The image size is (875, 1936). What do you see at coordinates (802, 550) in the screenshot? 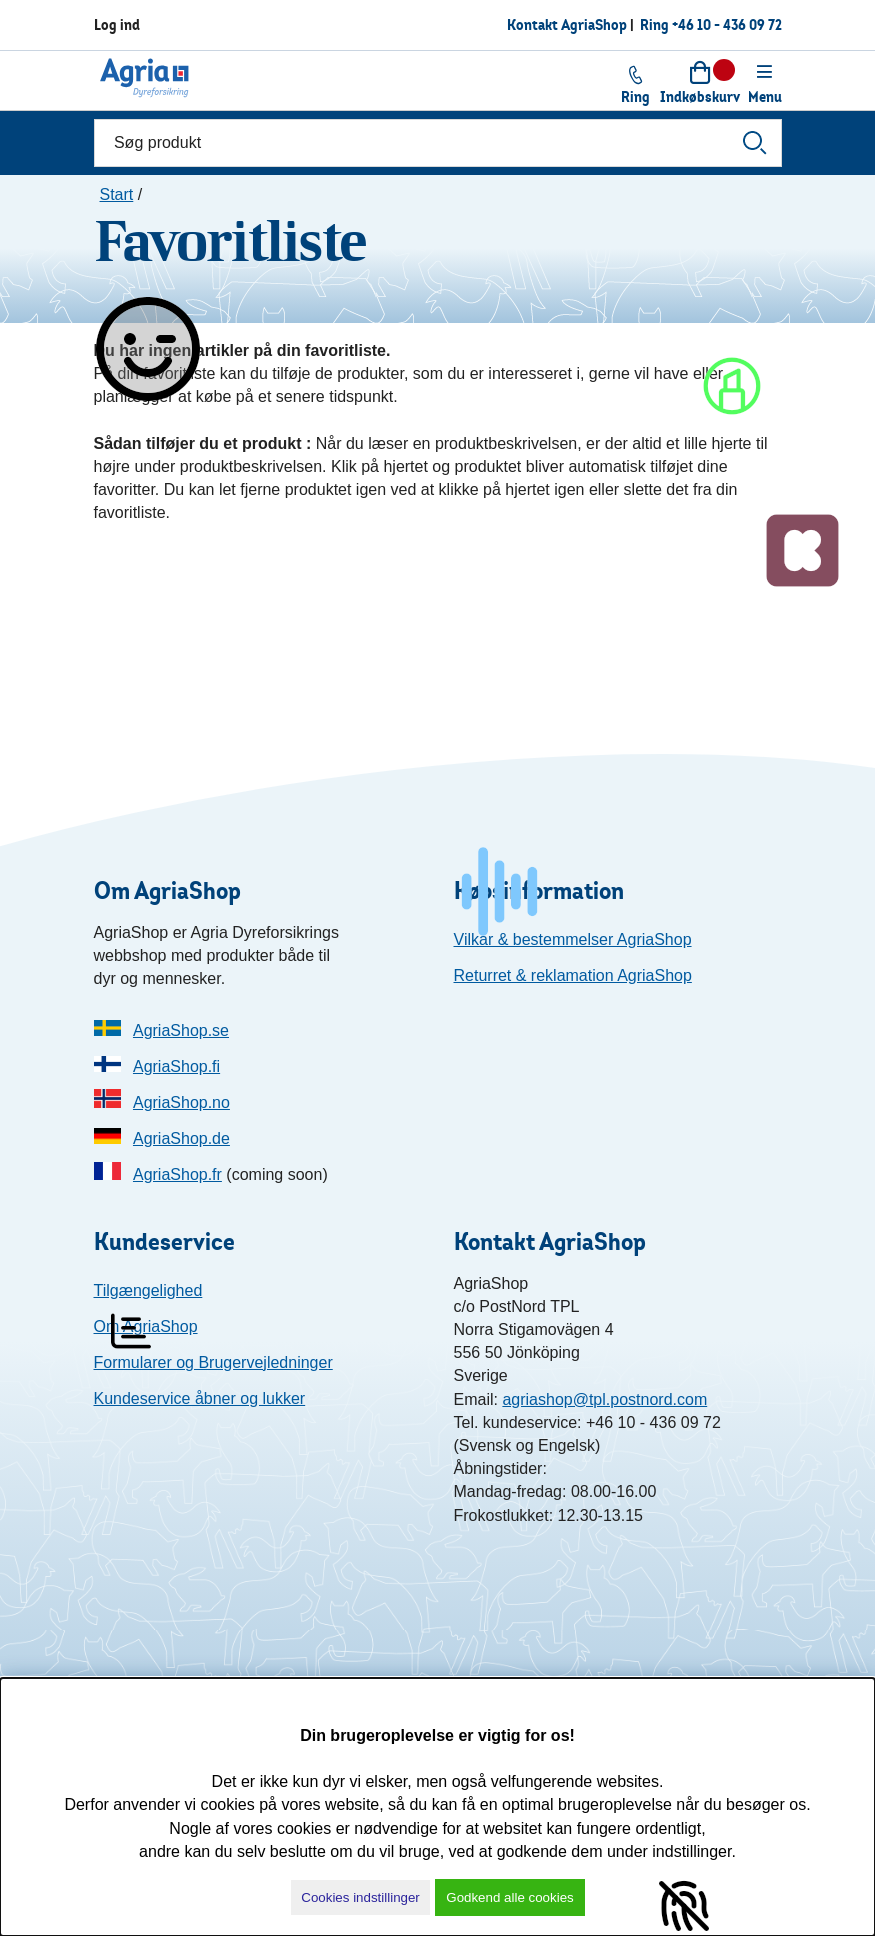
I see `visit kickstarter website or app` at bounding box center [802, 550].